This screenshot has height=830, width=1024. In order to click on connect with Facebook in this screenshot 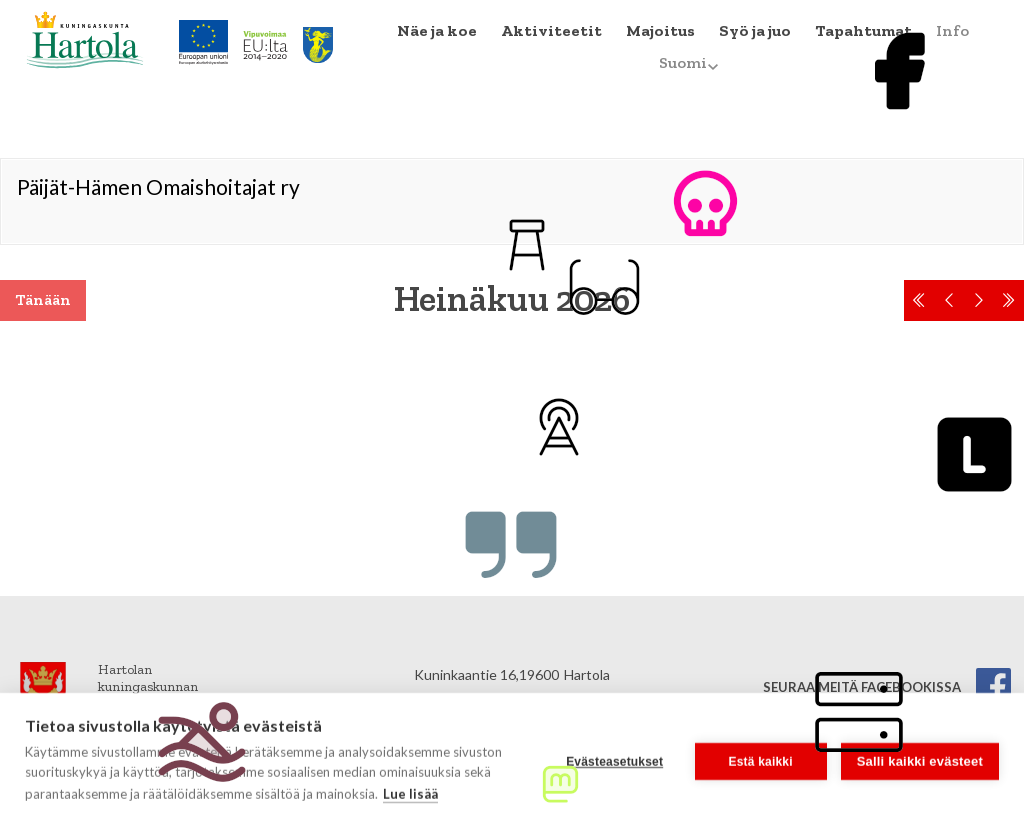, I will do `click(898, 71)`.